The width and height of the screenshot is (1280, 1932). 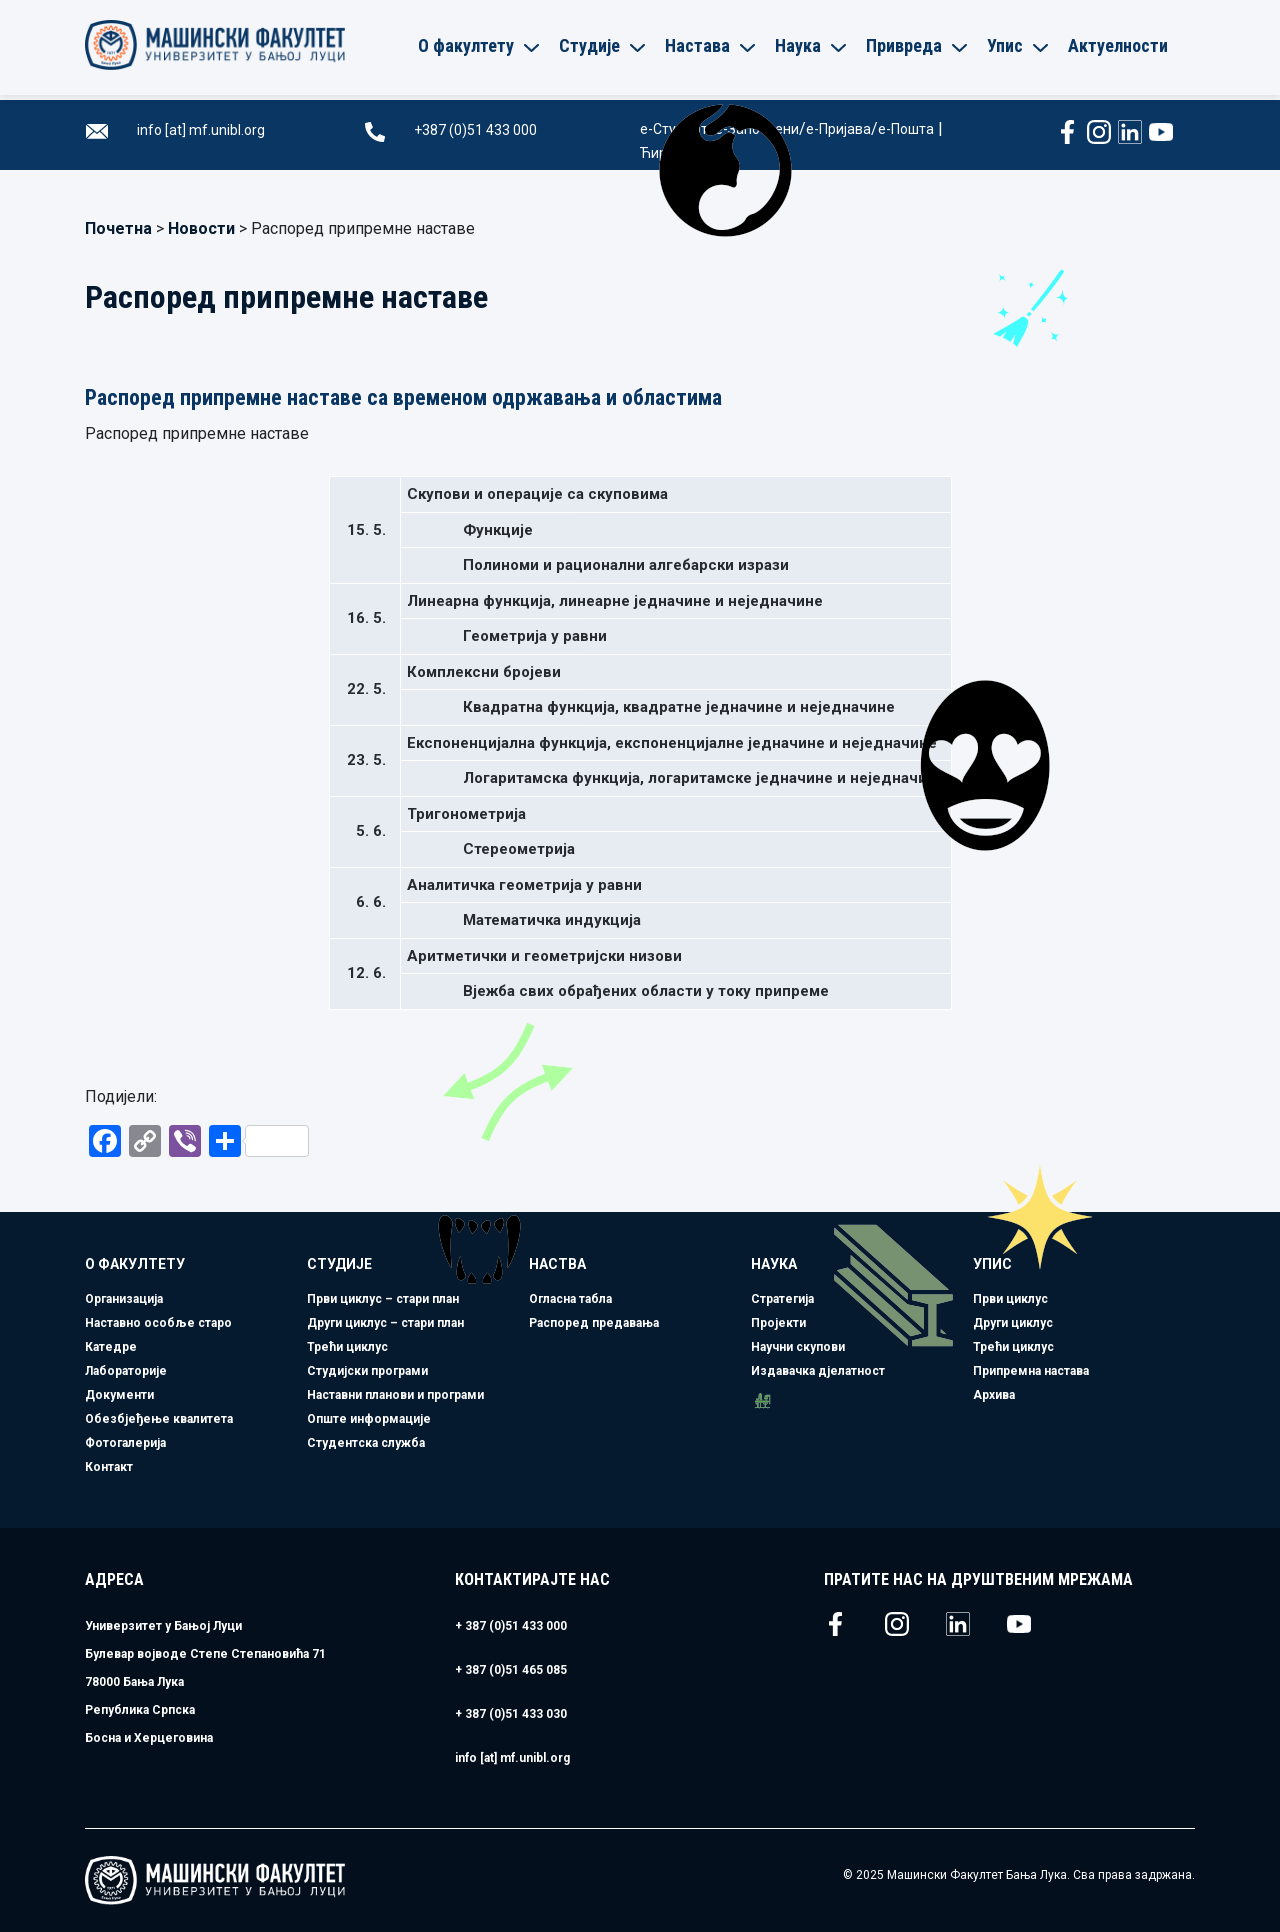 I want to click on cast a cleaning or sweep spell, so click(x=1030, y=308).